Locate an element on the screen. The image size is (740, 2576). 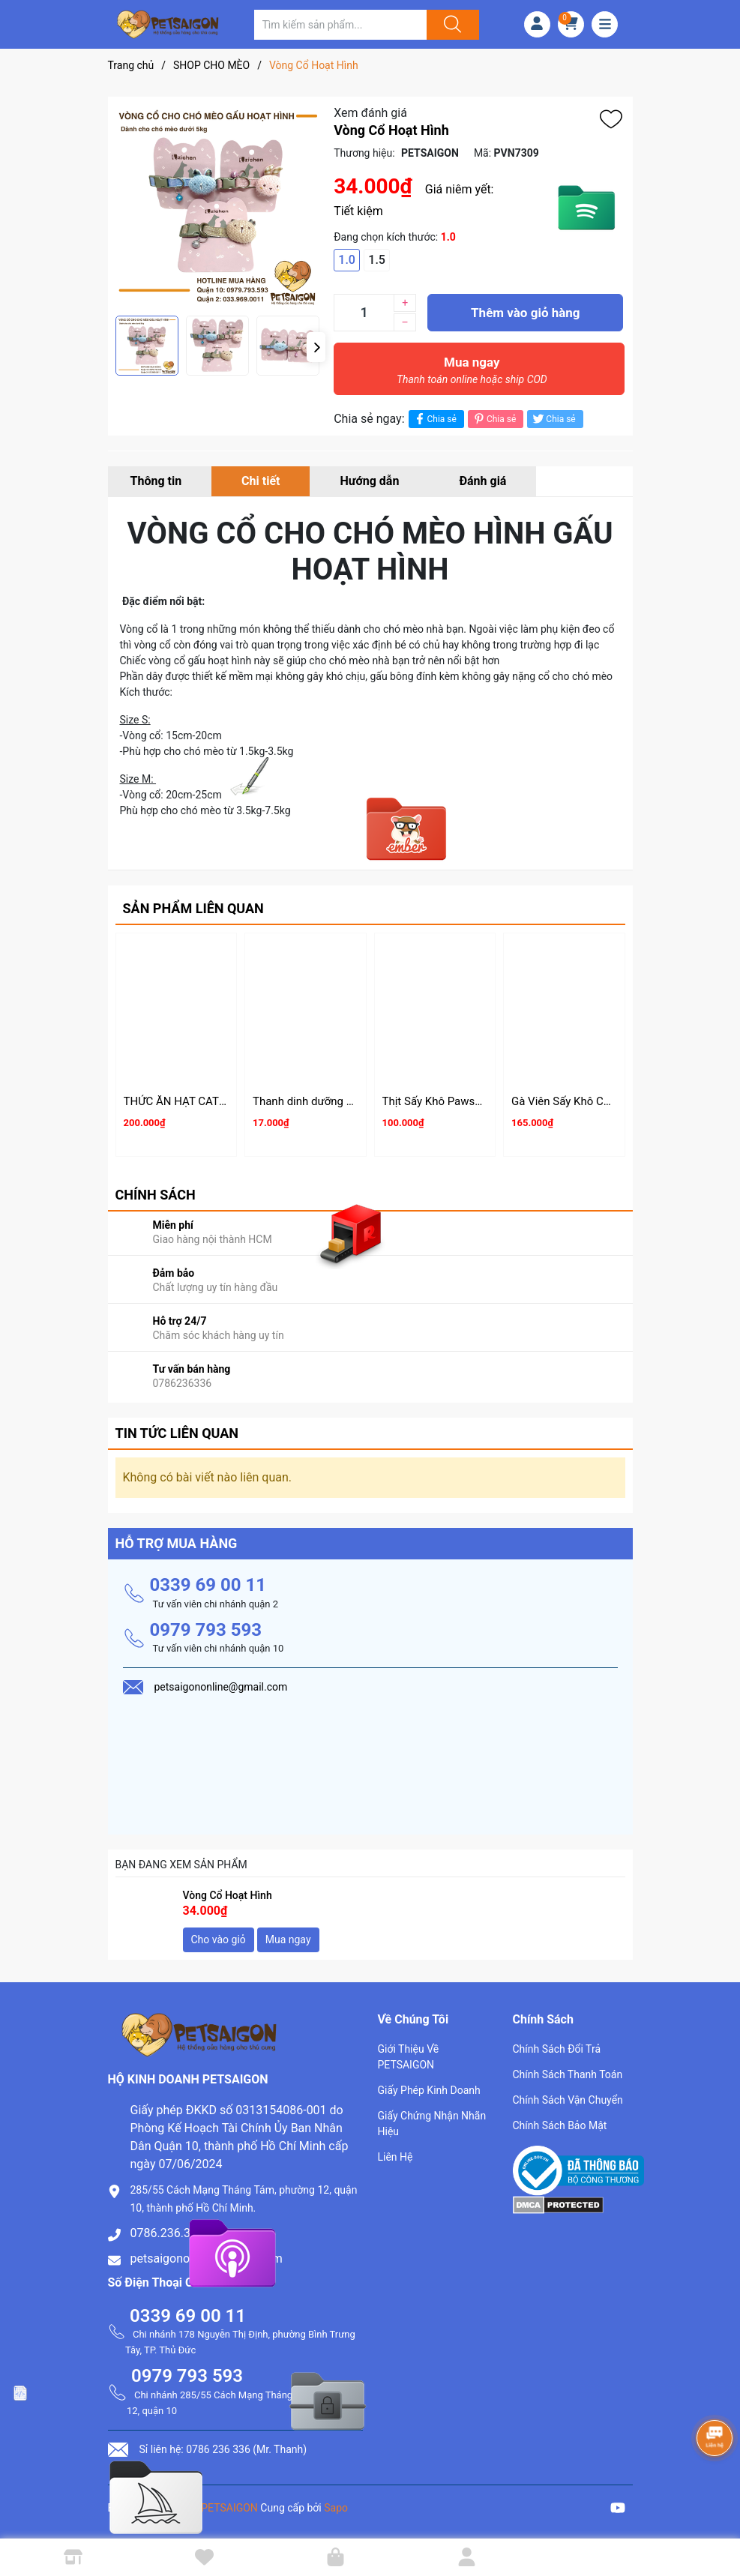
folder containing Ember.js project files is located at coordinates (406, 831).